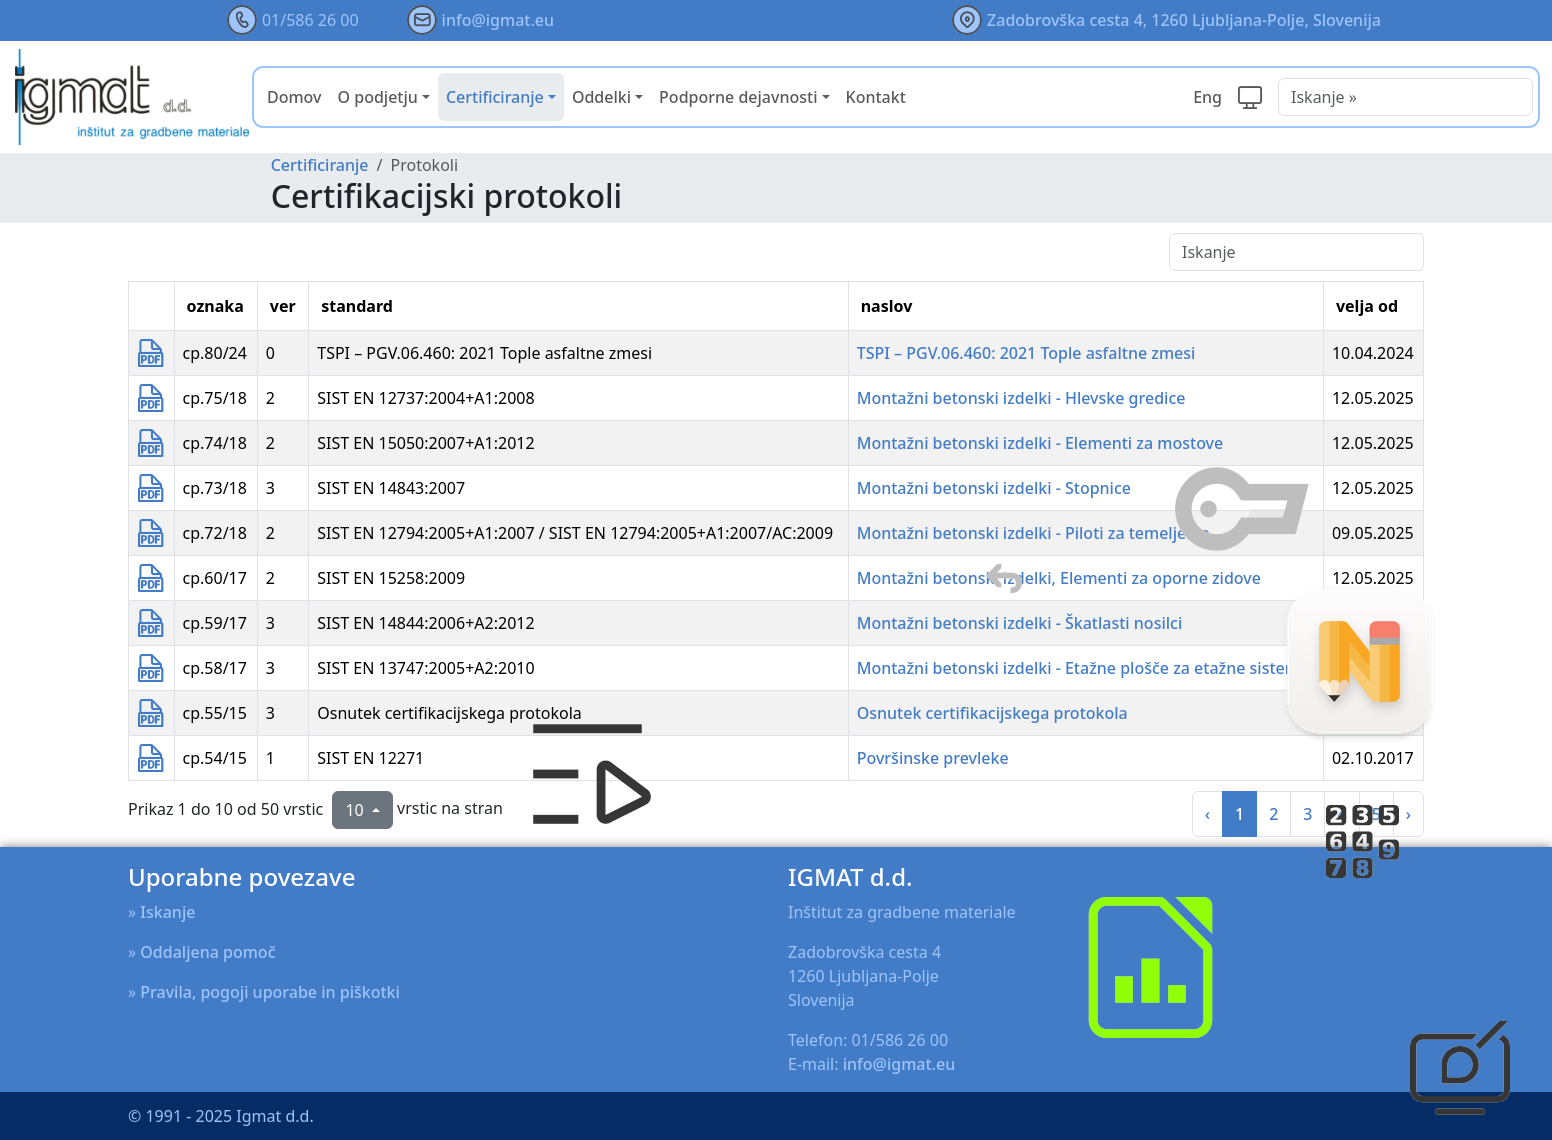  Describe the element at coordinates (587, 769) in the screenshot. I see `view or manage the play queue` at that location.